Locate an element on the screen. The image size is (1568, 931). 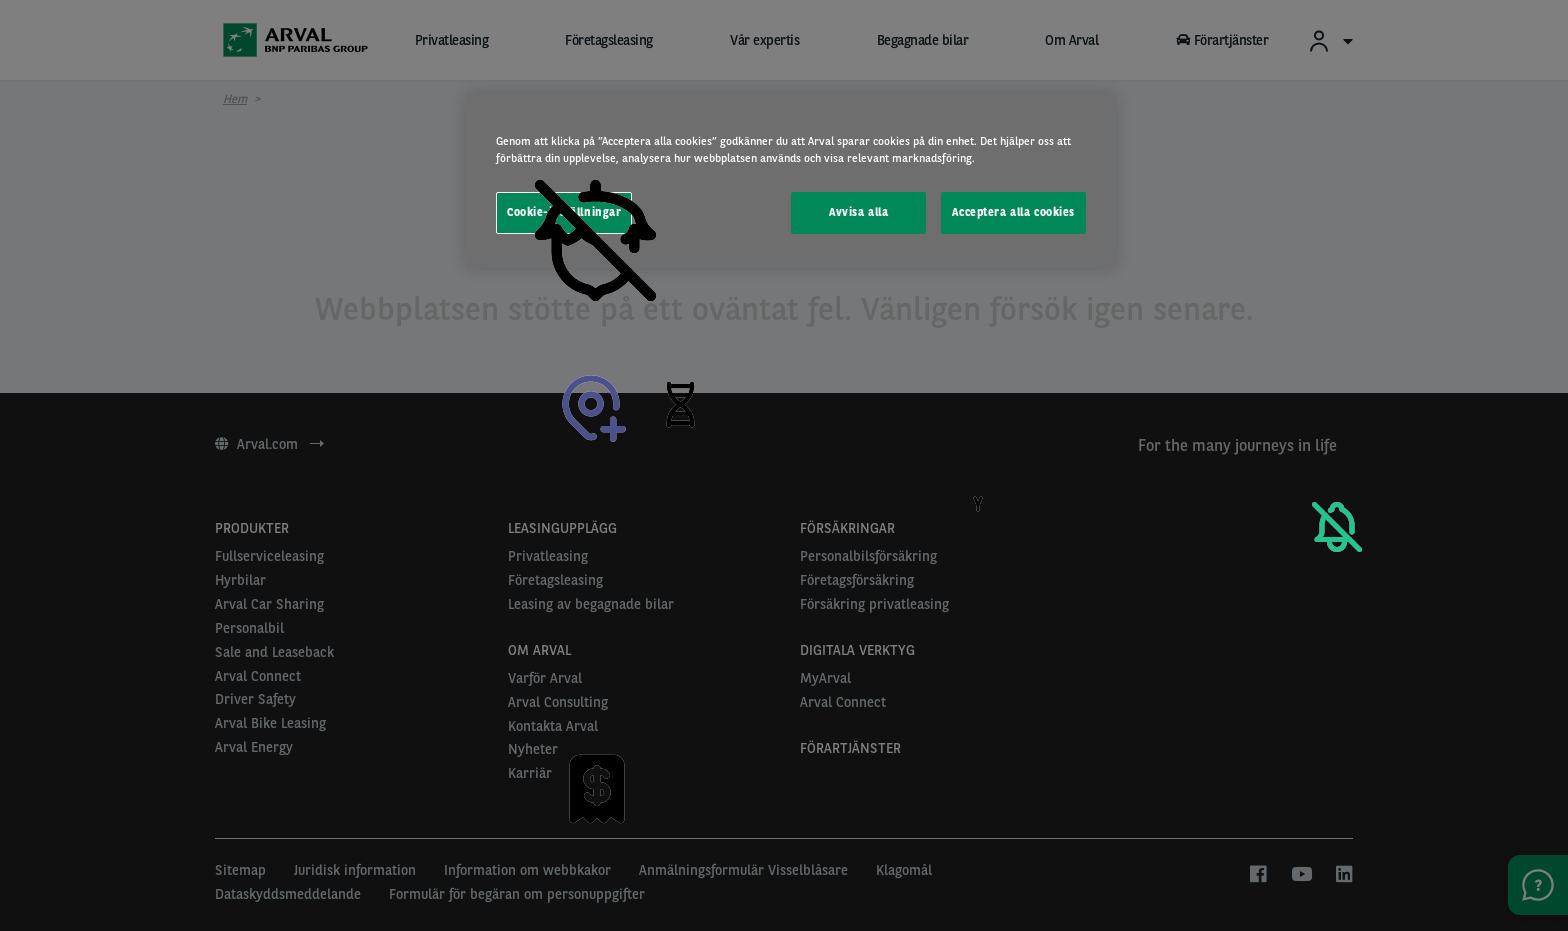
view genetic or DNA information is located at coordinates (680, 404).